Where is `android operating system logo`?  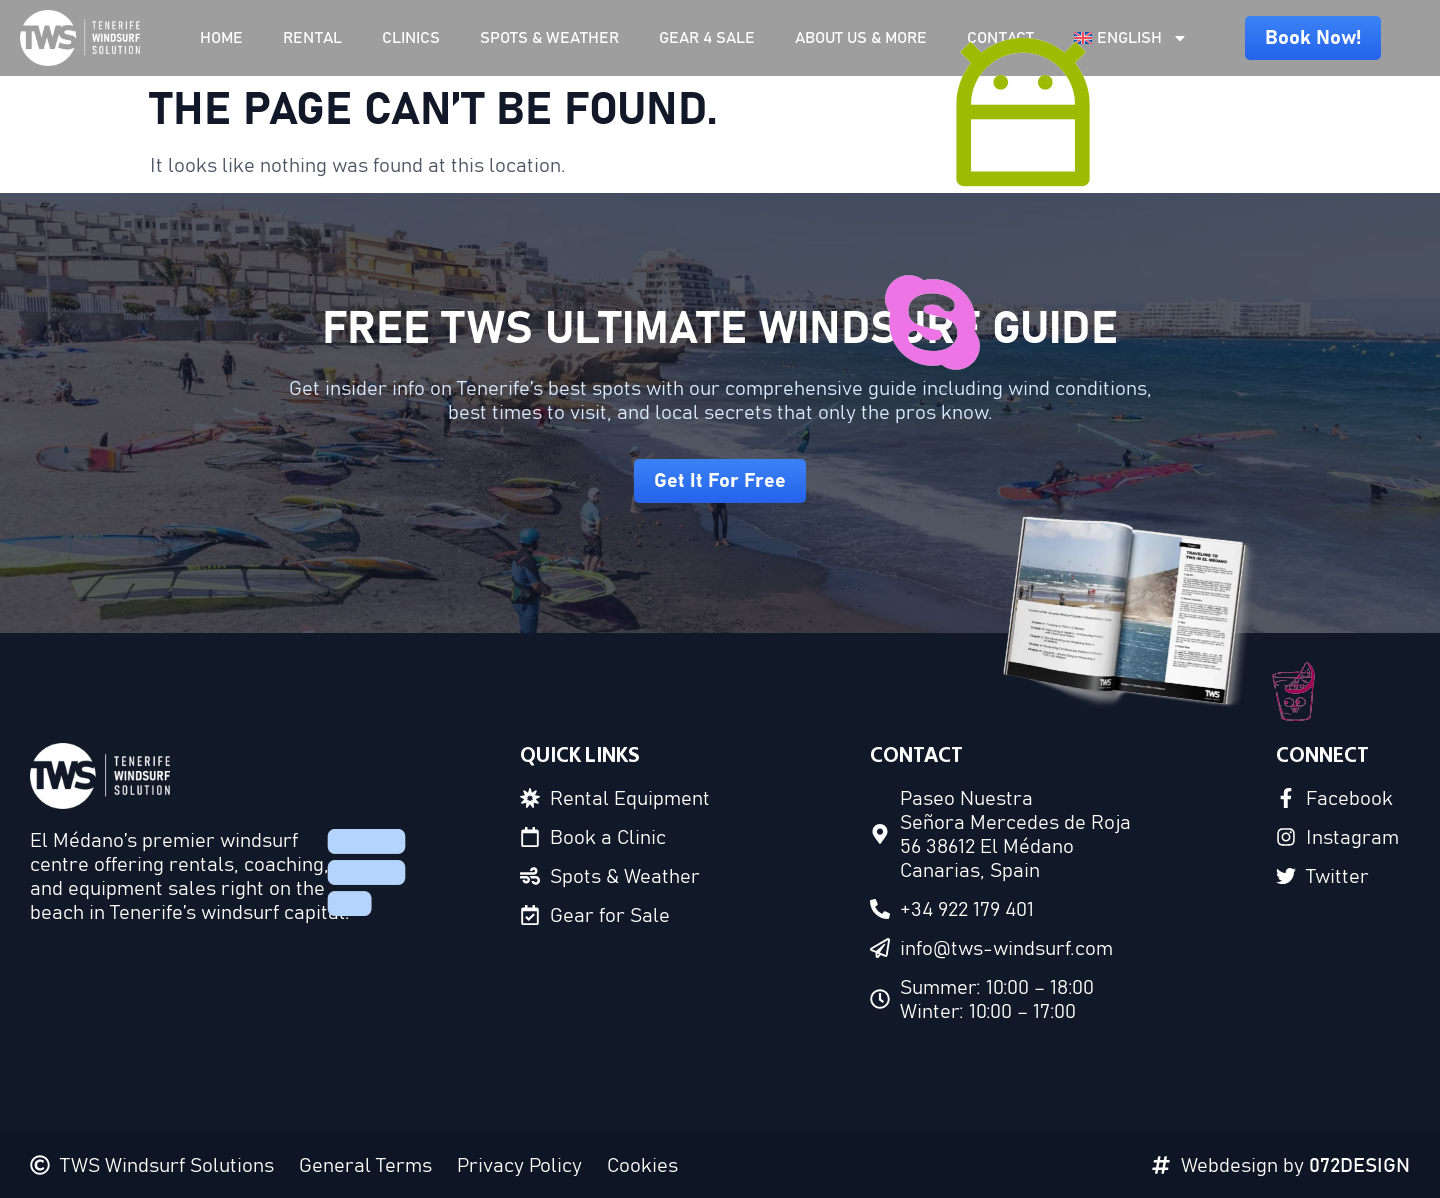
android operating system logo is located at coordinates (1023, 112).